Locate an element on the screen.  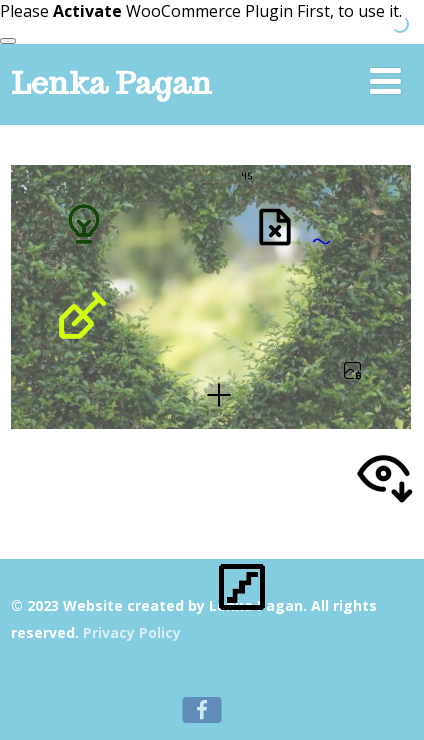
add a new item is located at coordinates (219, 395).